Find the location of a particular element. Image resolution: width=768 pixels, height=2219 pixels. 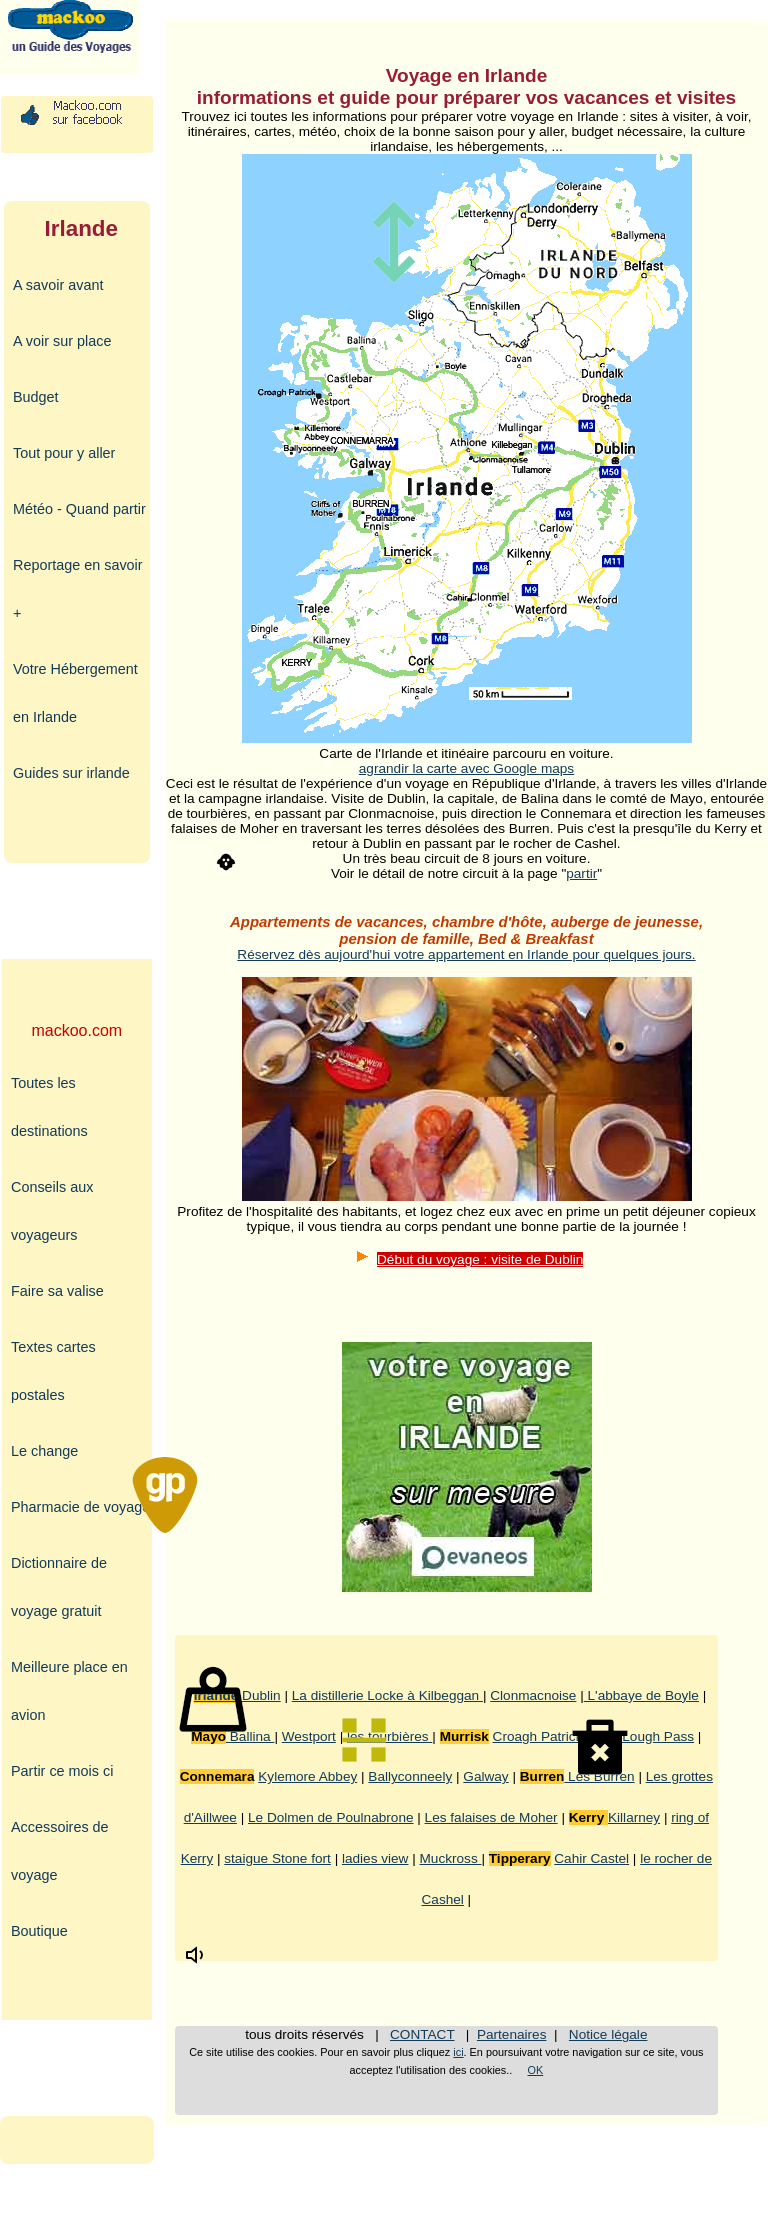

decrease audio volume is located at coordinates (194, 1955).